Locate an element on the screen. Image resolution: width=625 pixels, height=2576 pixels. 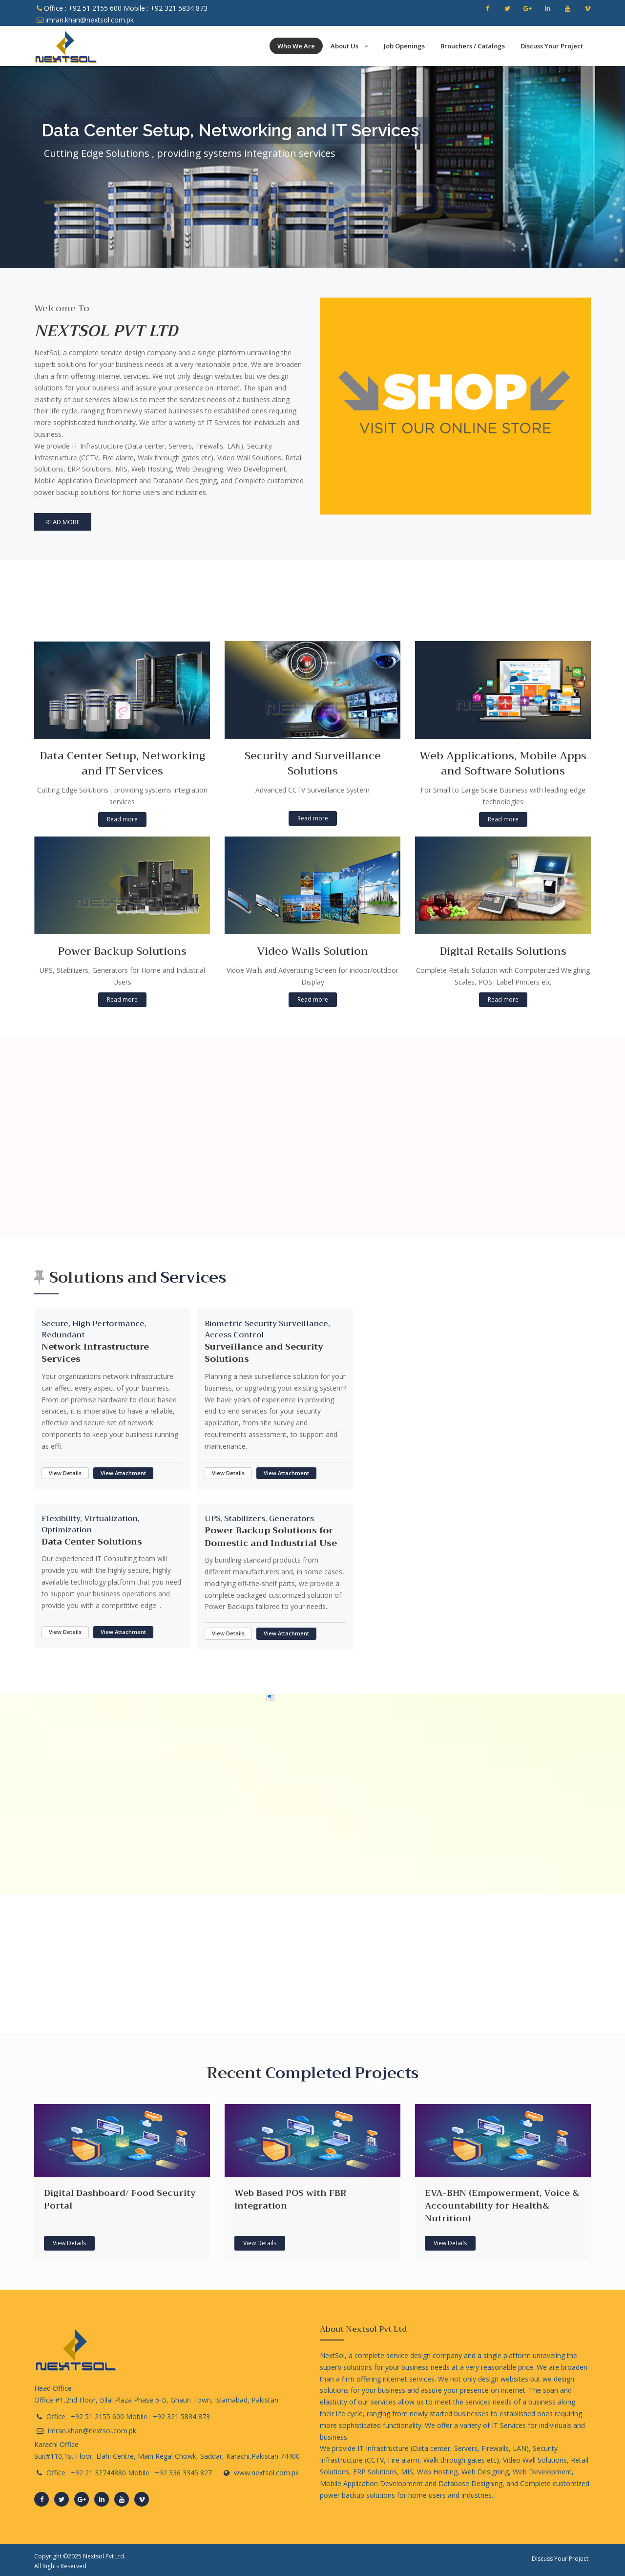
open desktop preferences or settings is located at coordinates (271, 1698).